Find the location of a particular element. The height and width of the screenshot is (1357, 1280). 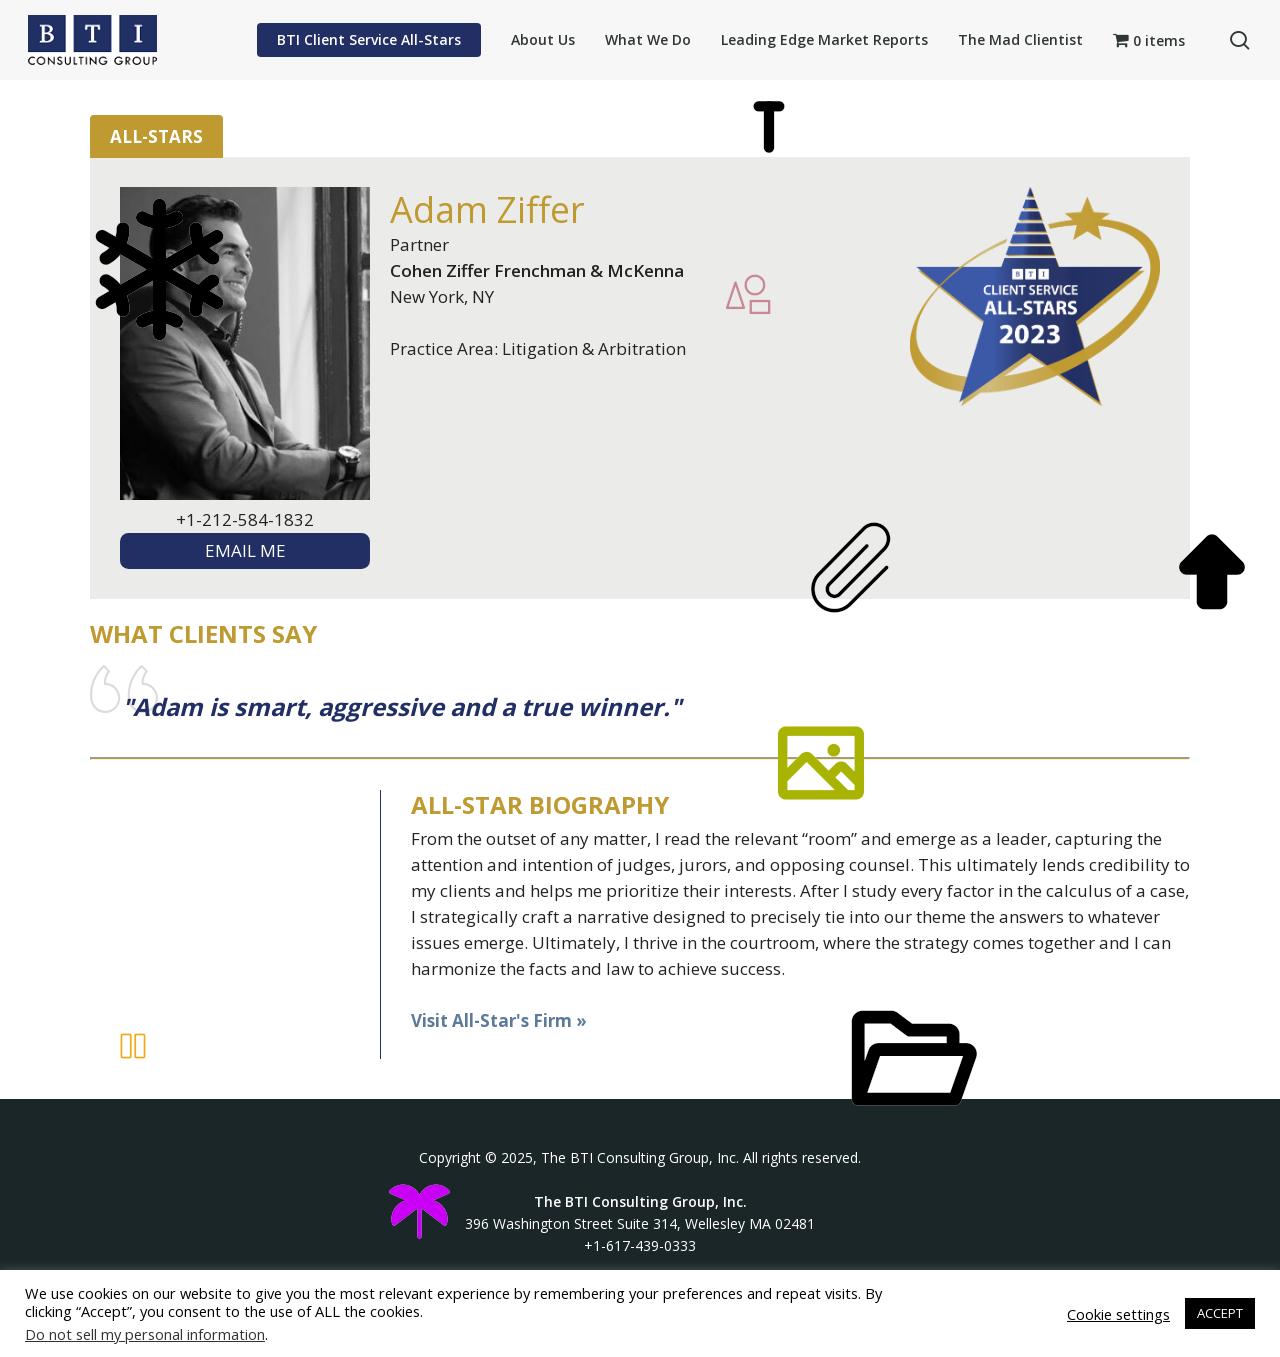

access shape tools or drawing options is located at coordinates (749, 296).